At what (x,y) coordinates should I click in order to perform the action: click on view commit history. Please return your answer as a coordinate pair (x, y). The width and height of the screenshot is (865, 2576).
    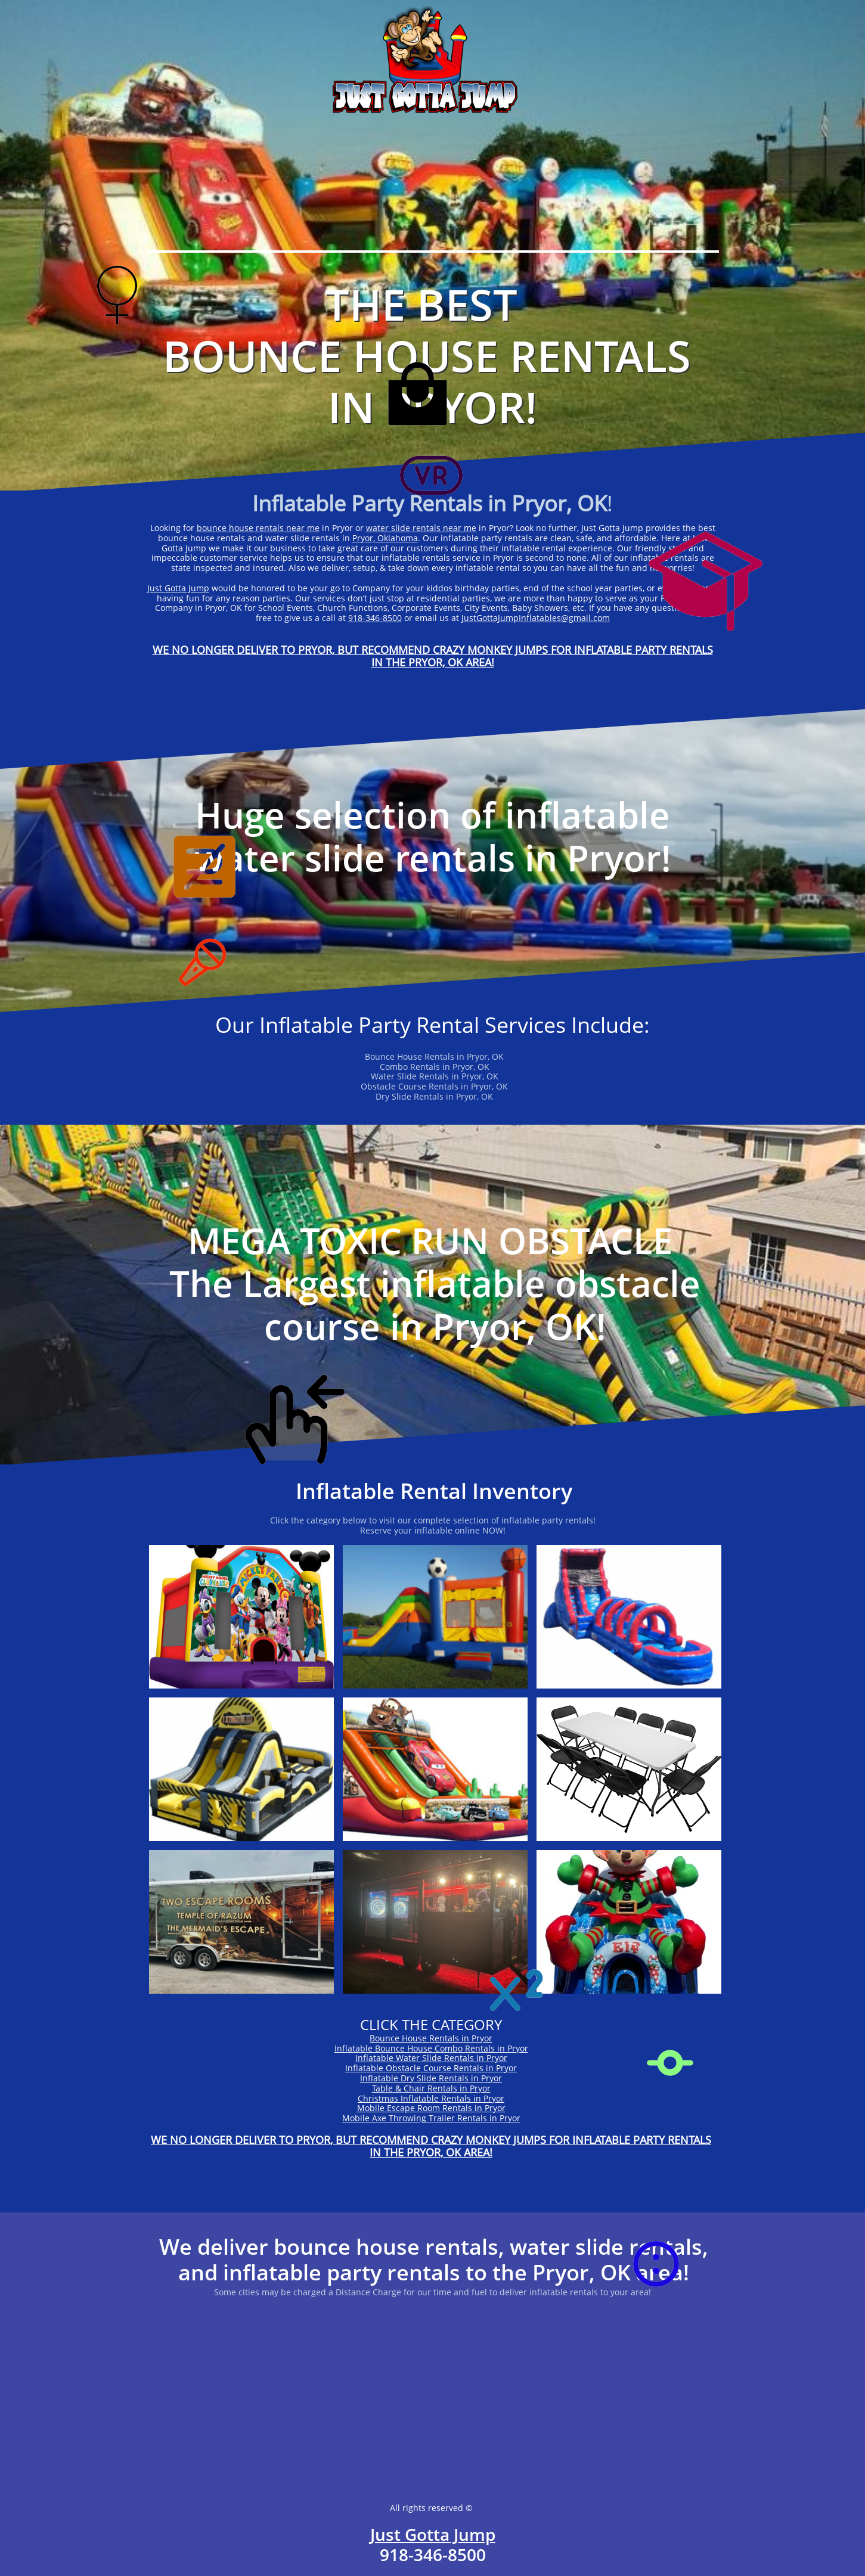
    Looking at the image, I should click on (670, 2063).